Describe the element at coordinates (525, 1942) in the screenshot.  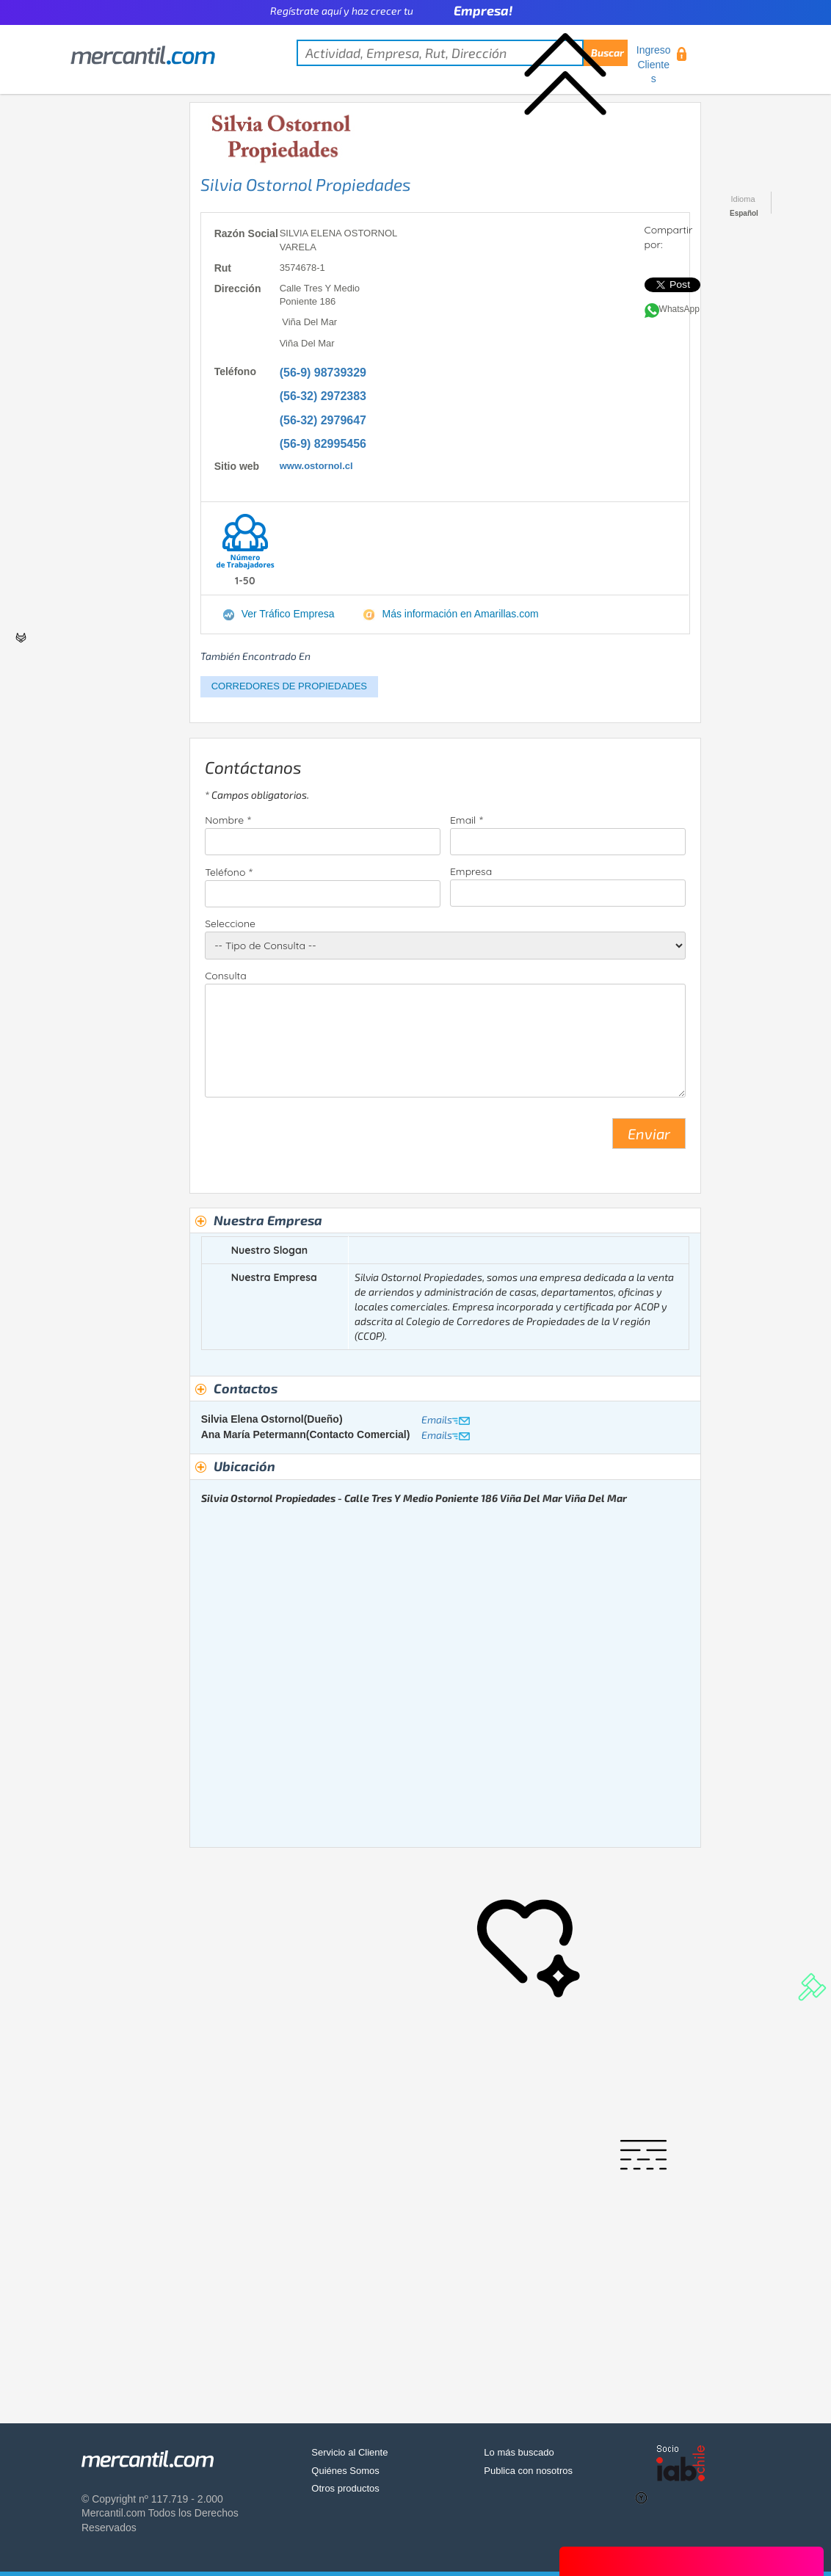
I see `add to favorites with AI-powered recommendations` at that location.